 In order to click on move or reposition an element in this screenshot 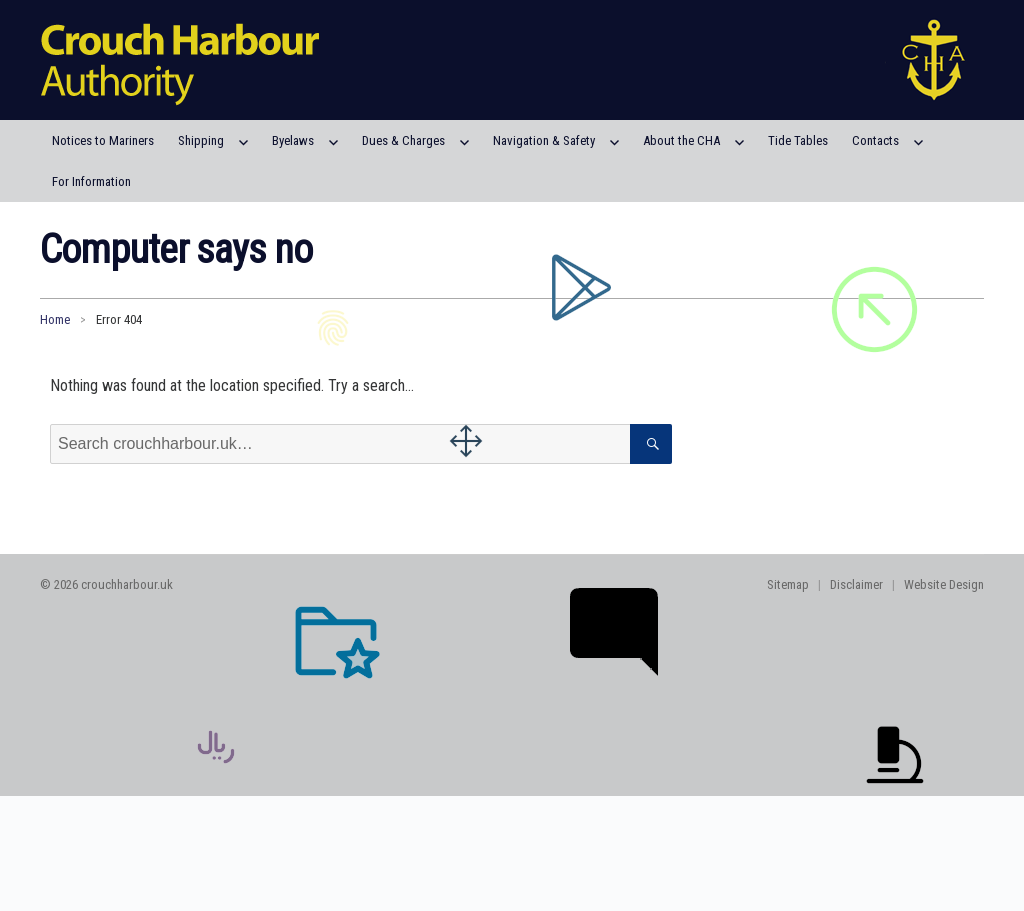, I will do `click(466, 441)`.